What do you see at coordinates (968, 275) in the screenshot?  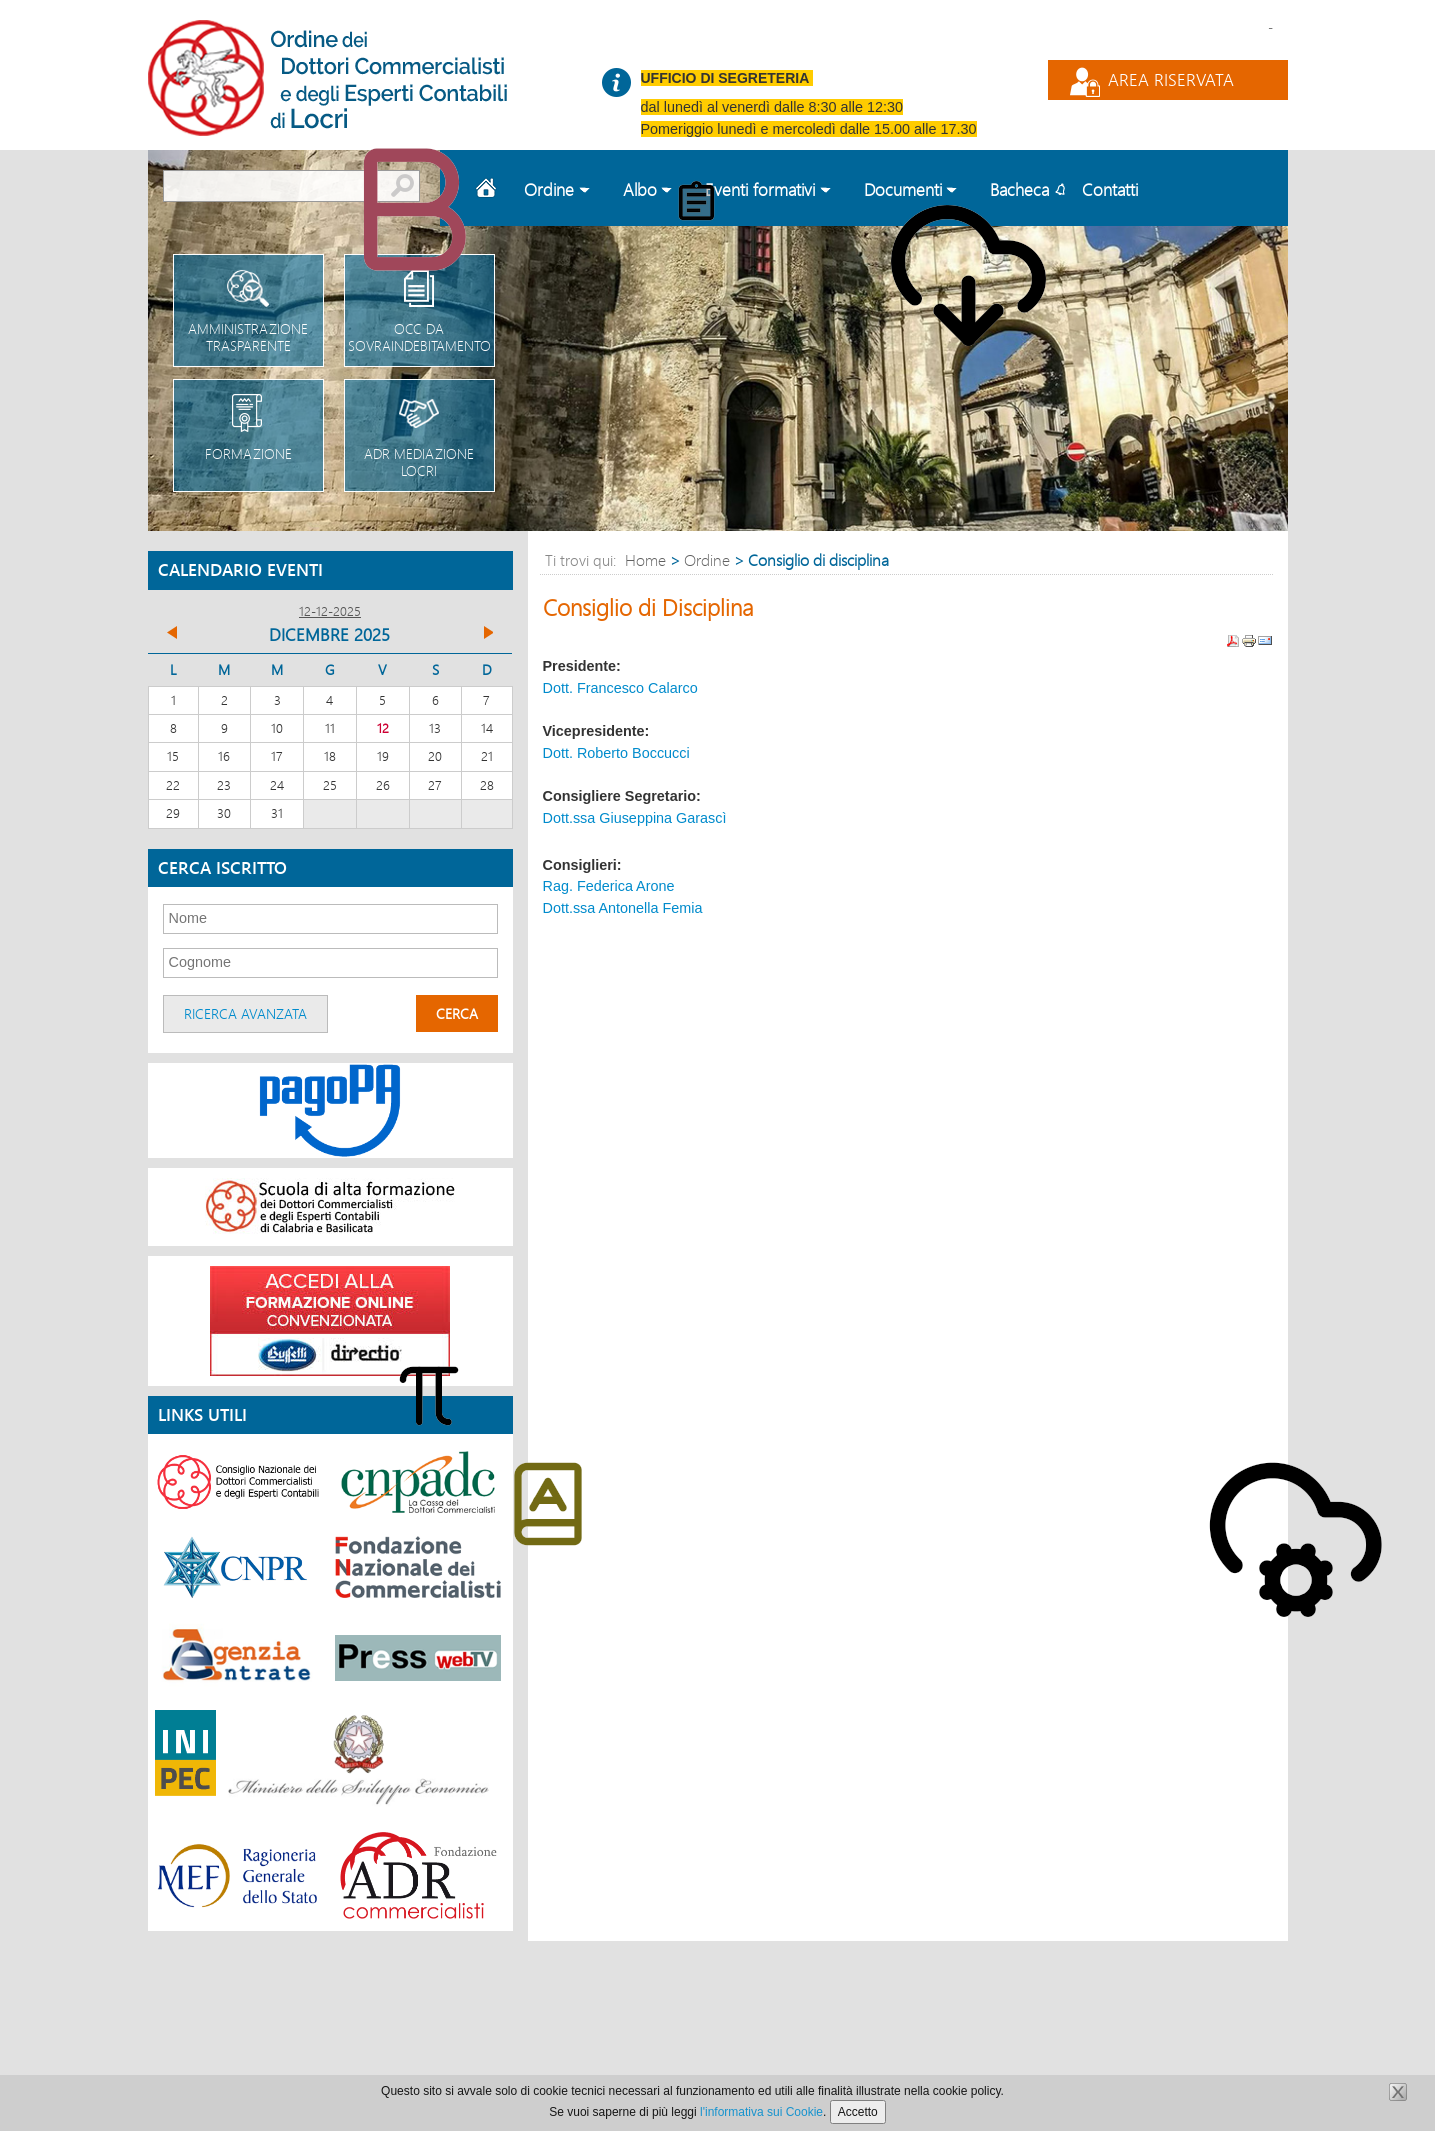 I see `download file from cloud storage` at bounding box center [968, 275].